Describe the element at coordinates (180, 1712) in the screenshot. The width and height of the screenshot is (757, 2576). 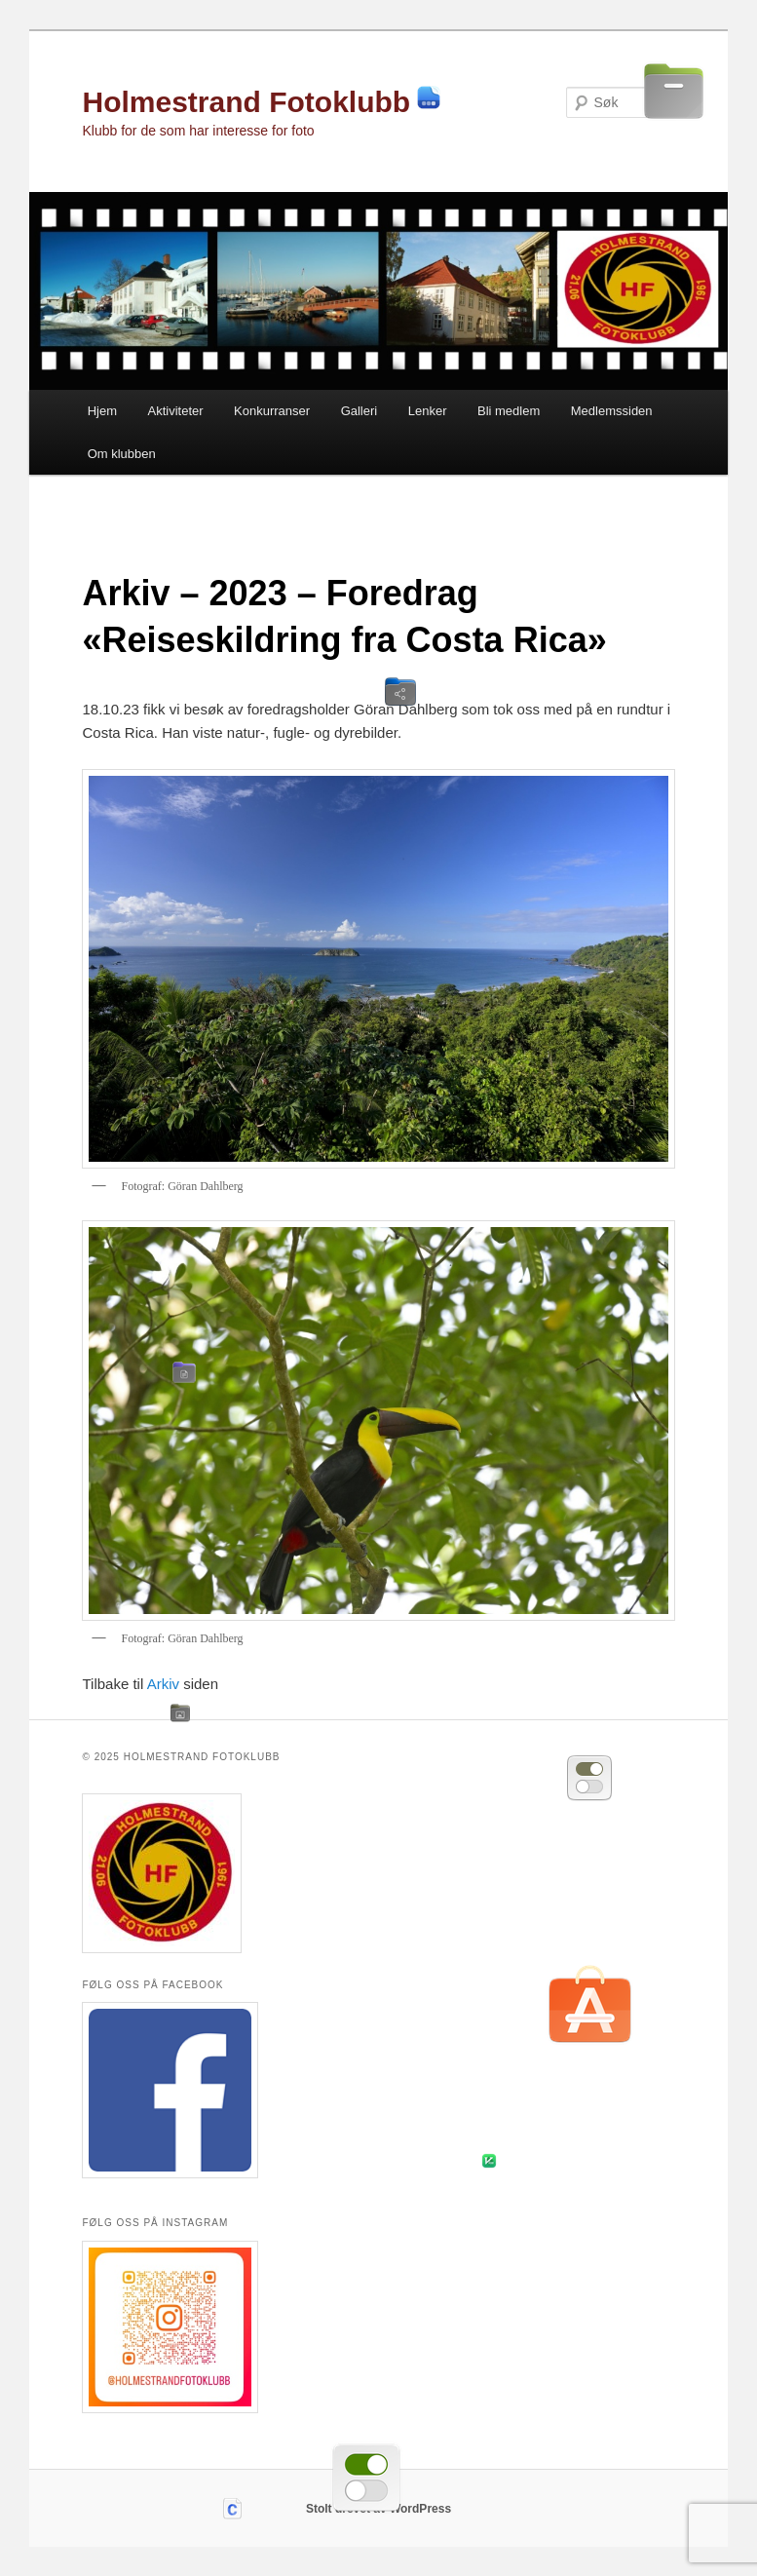
I see `open your pictures folder` at that location.